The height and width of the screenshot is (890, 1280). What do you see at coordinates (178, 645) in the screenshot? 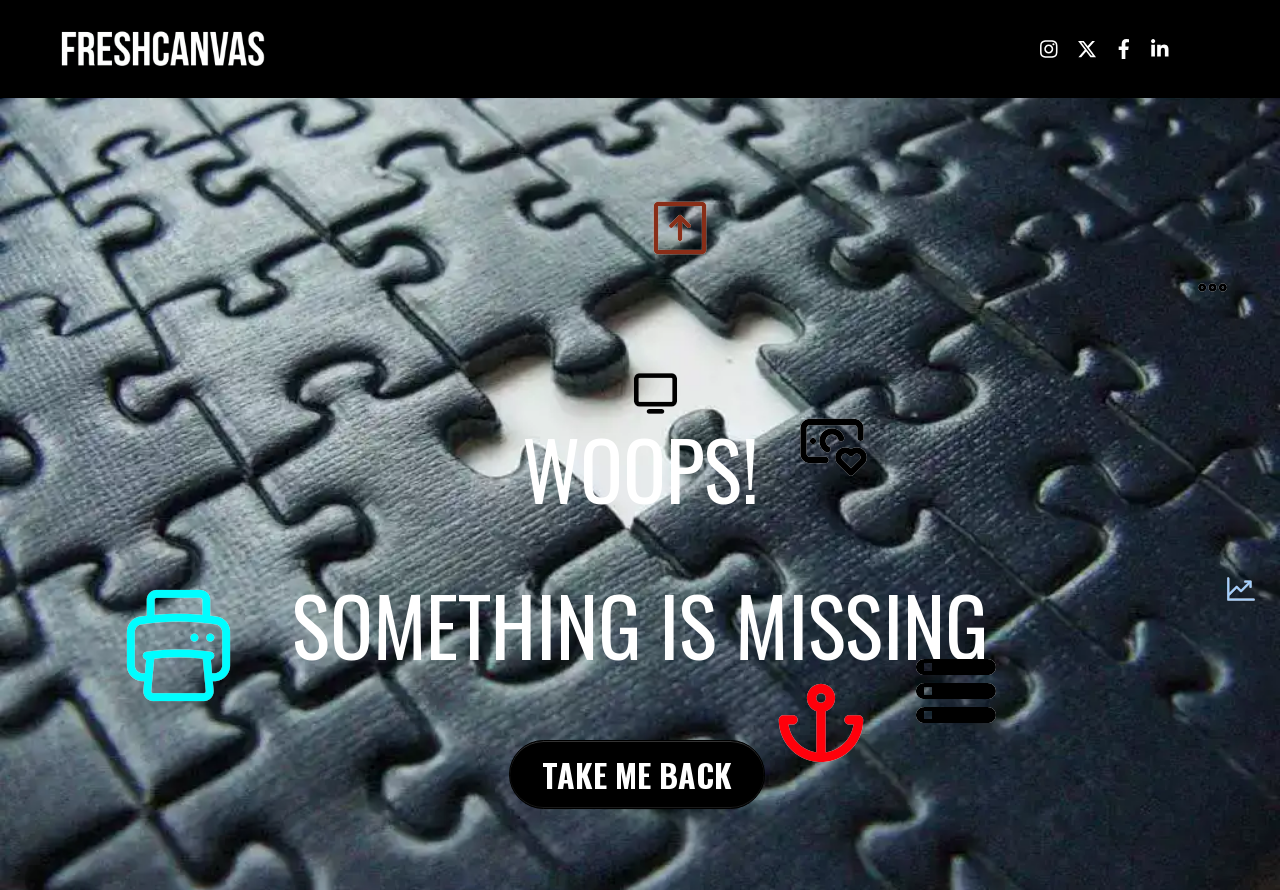
I see `print the current document` at bounding box center [178, 645].